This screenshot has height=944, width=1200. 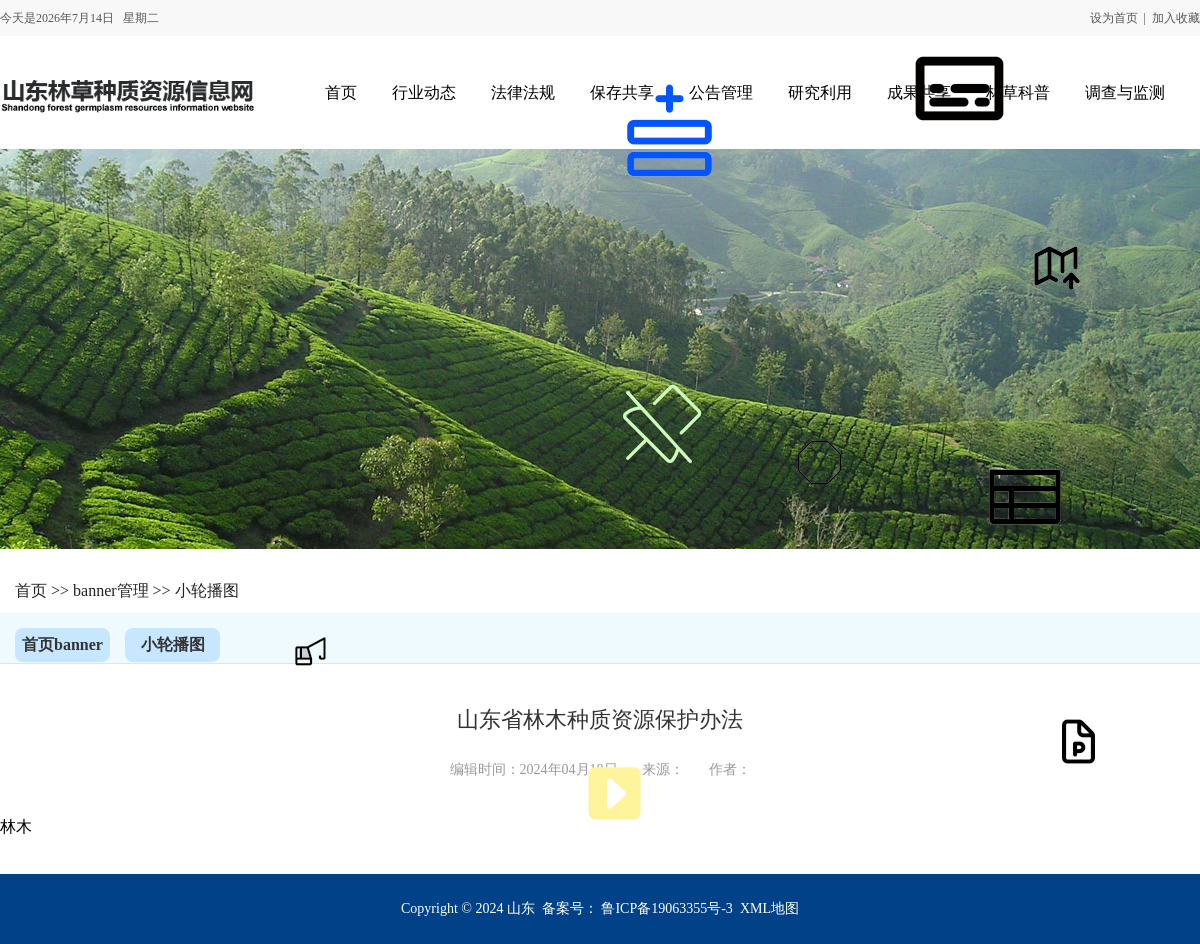 What do you see at coordinates (819, 462) in the screenshot?
I see `stop or warning indicator` at bounding box center [819, 462].